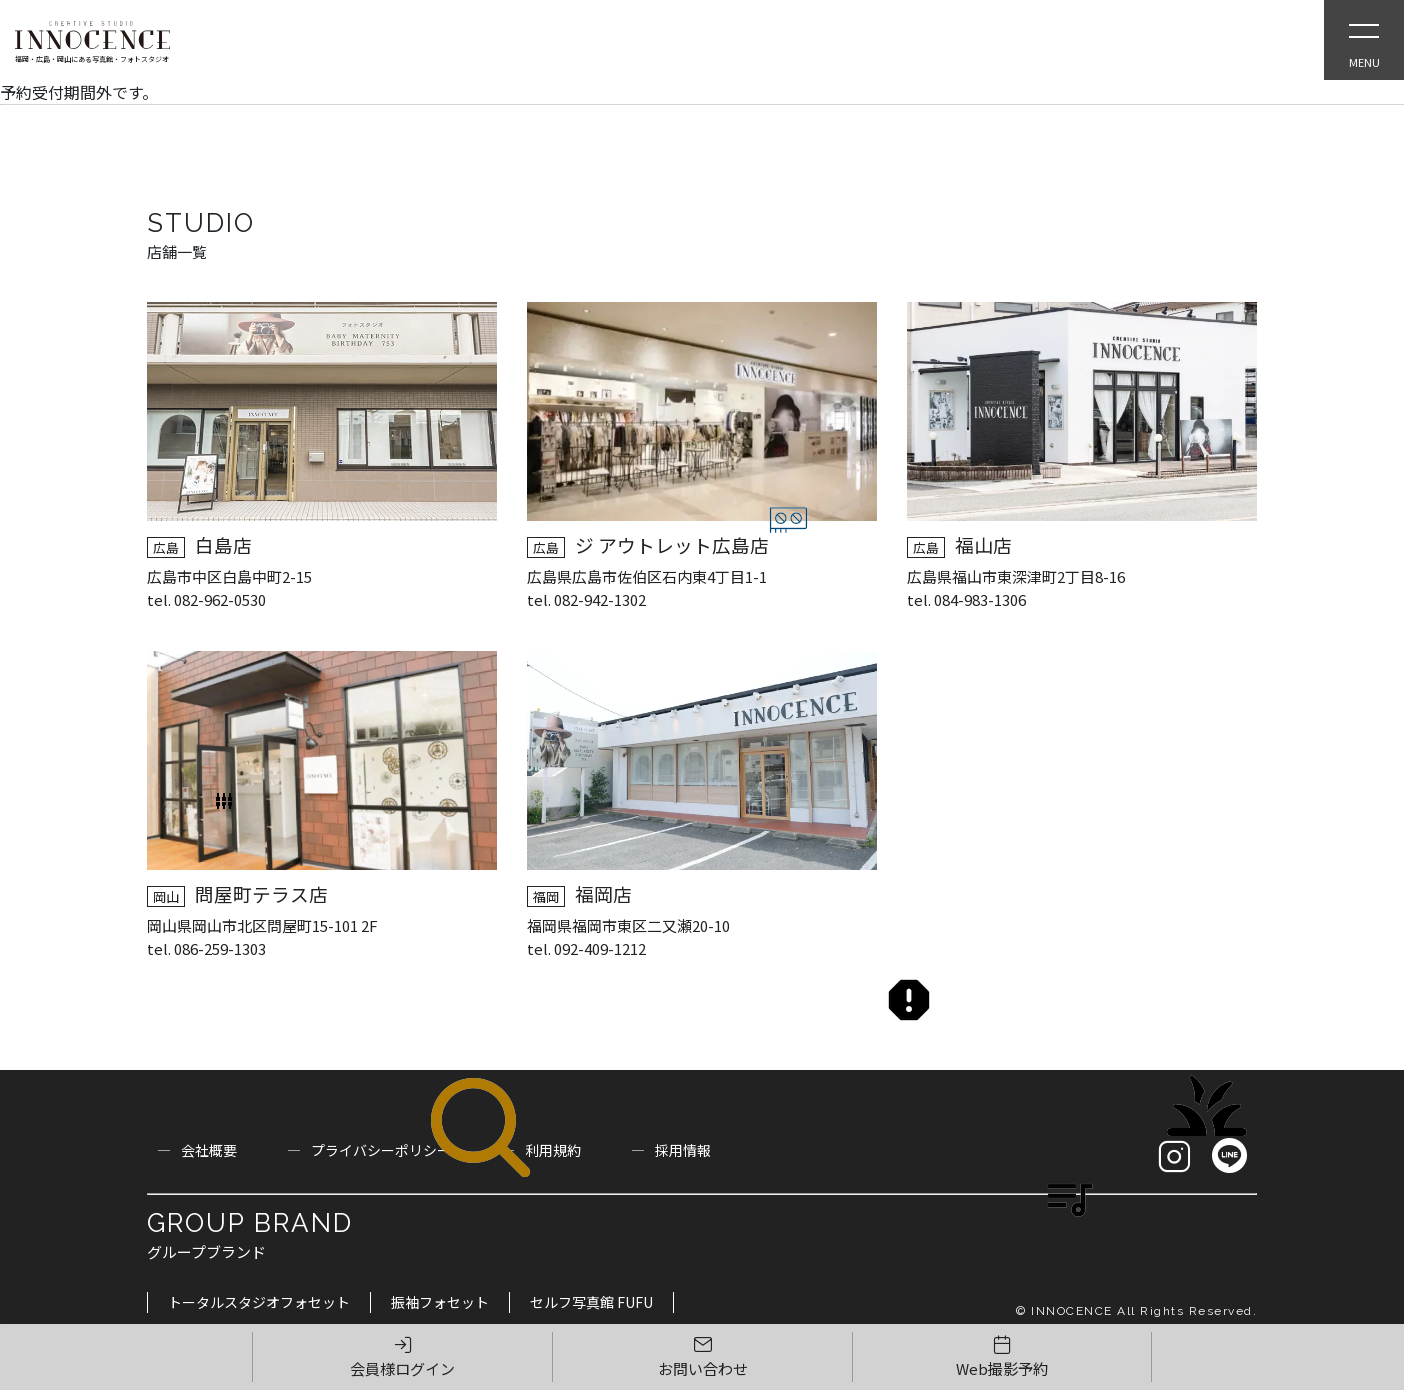  I want to click on report a problem or issue, so click(909, 1000).